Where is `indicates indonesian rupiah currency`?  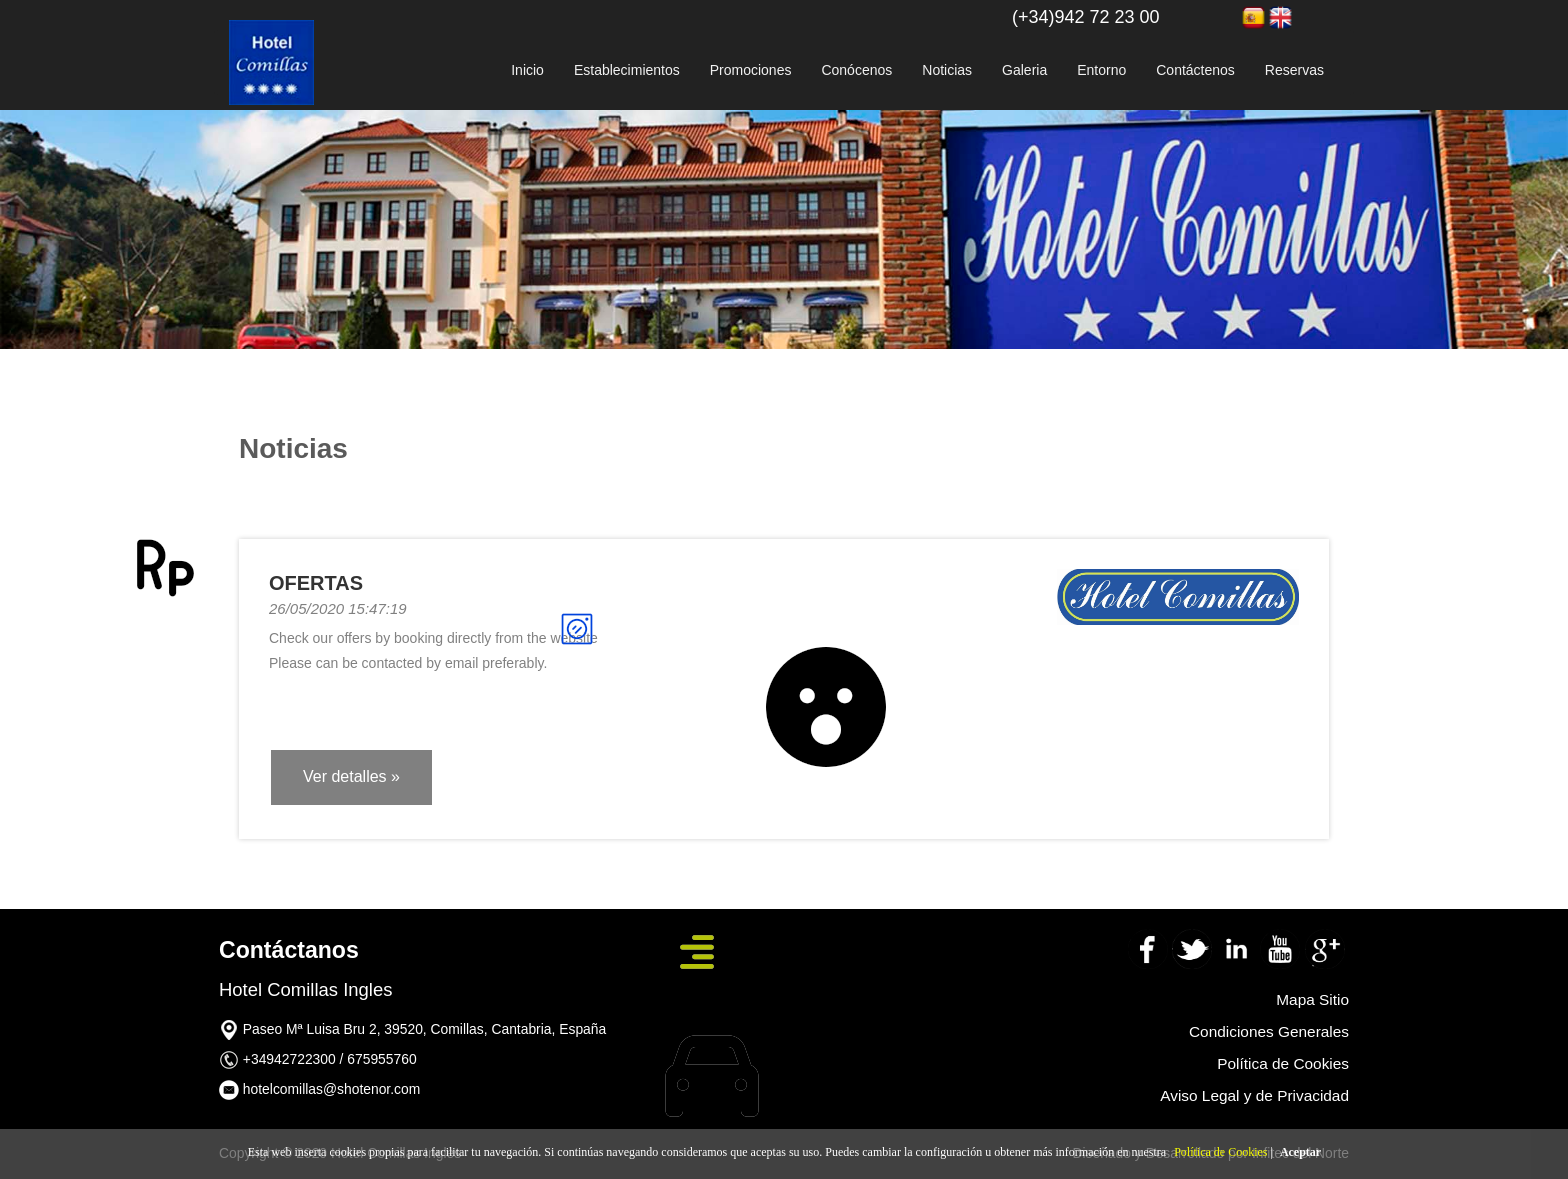
indicates indonesian rupiah currency is located at coordinates (165, 564).